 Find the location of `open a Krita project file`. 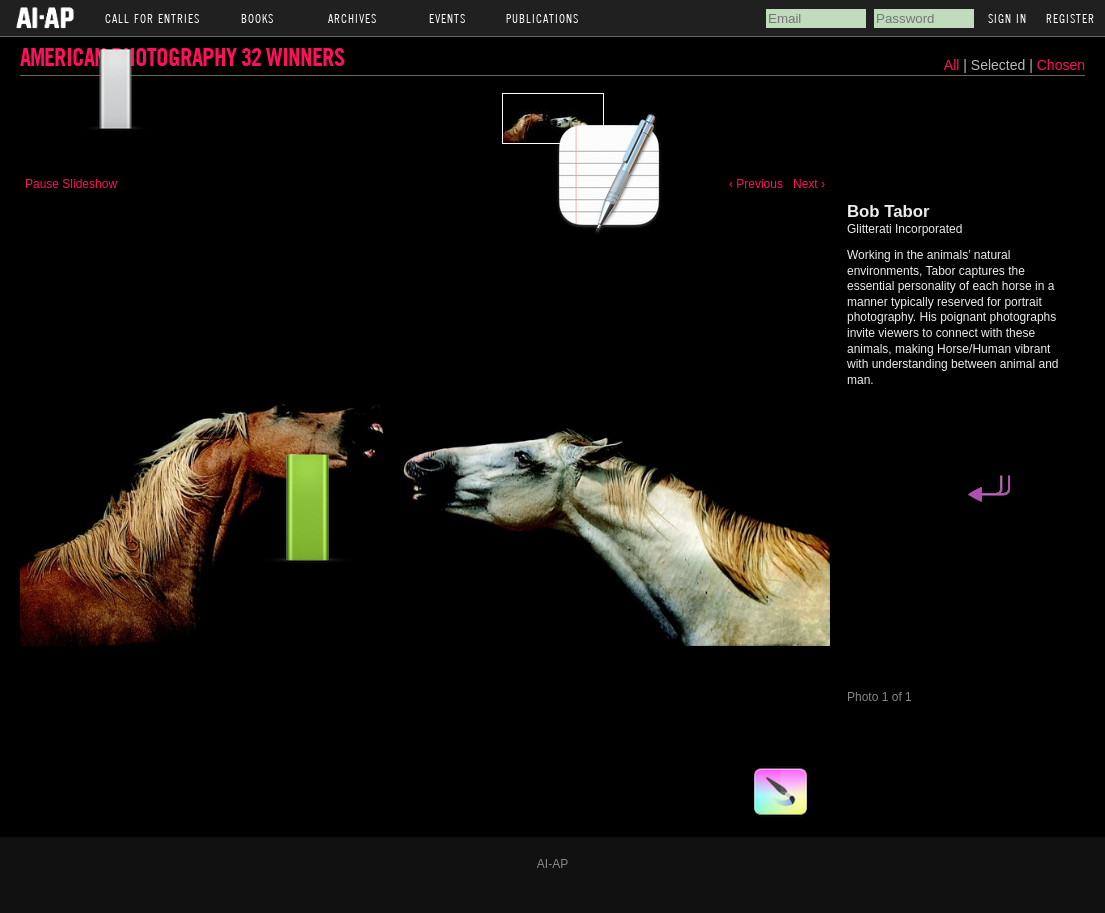

open a Krita project file is located at coordinates (780, 790).